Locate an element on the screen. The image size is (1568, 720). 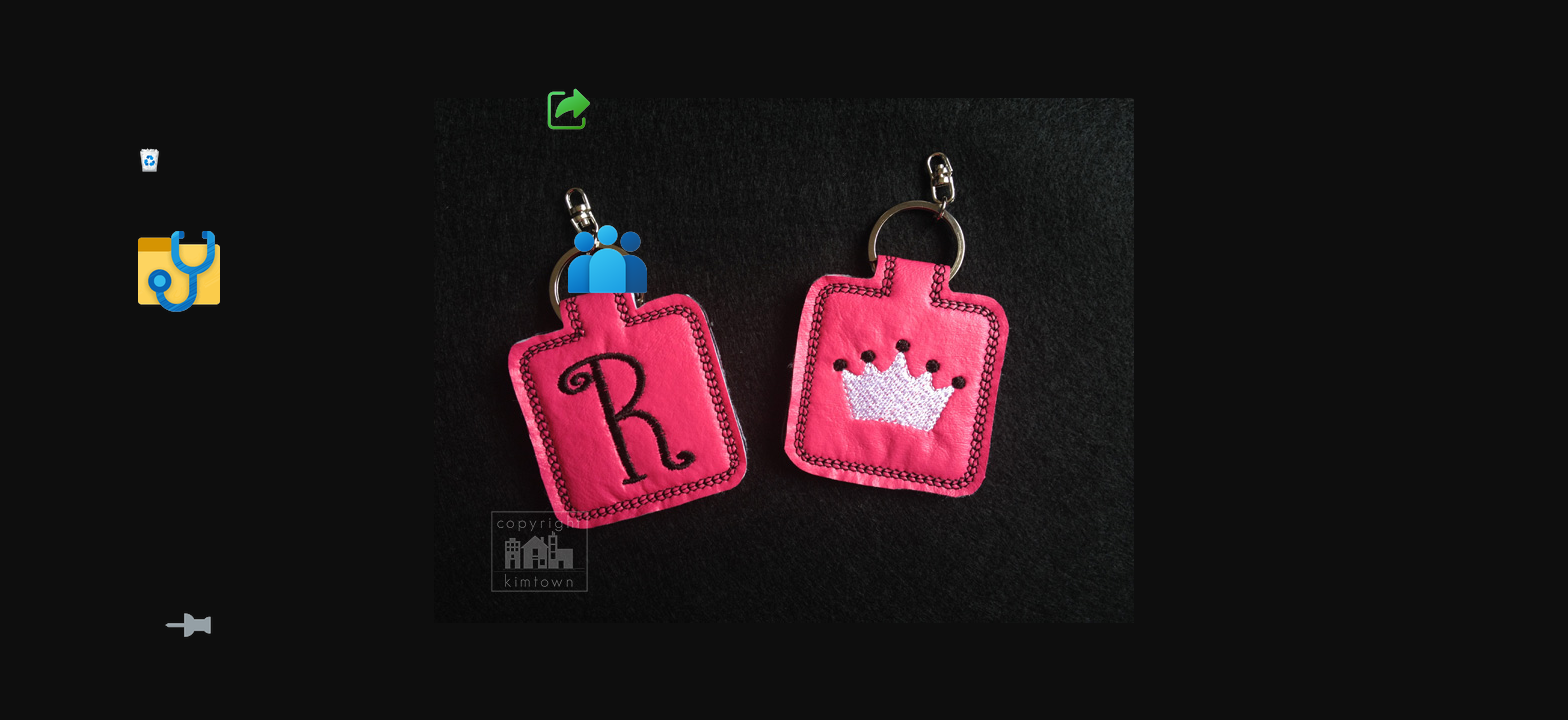
pin an item to keep it visible is located at coordinates (188, 627).